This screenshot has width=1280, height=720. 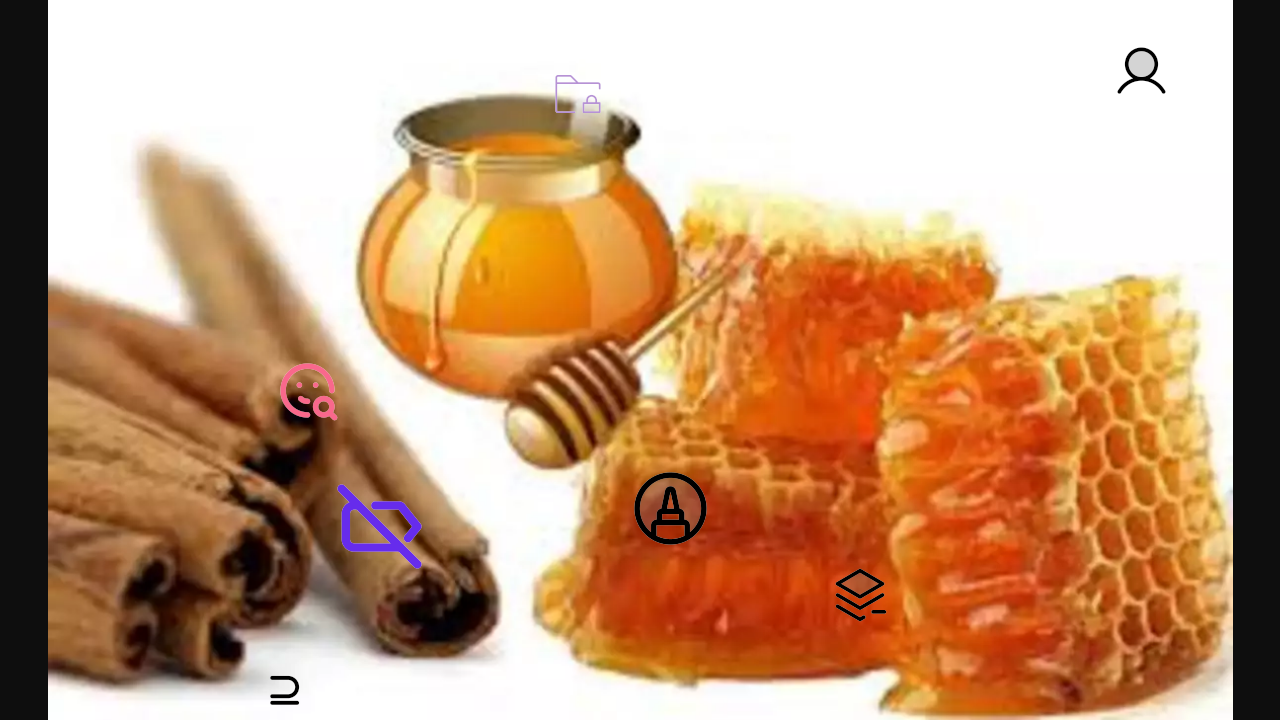 I want to click on access a password-protected folder, so click(x=578, y=94).